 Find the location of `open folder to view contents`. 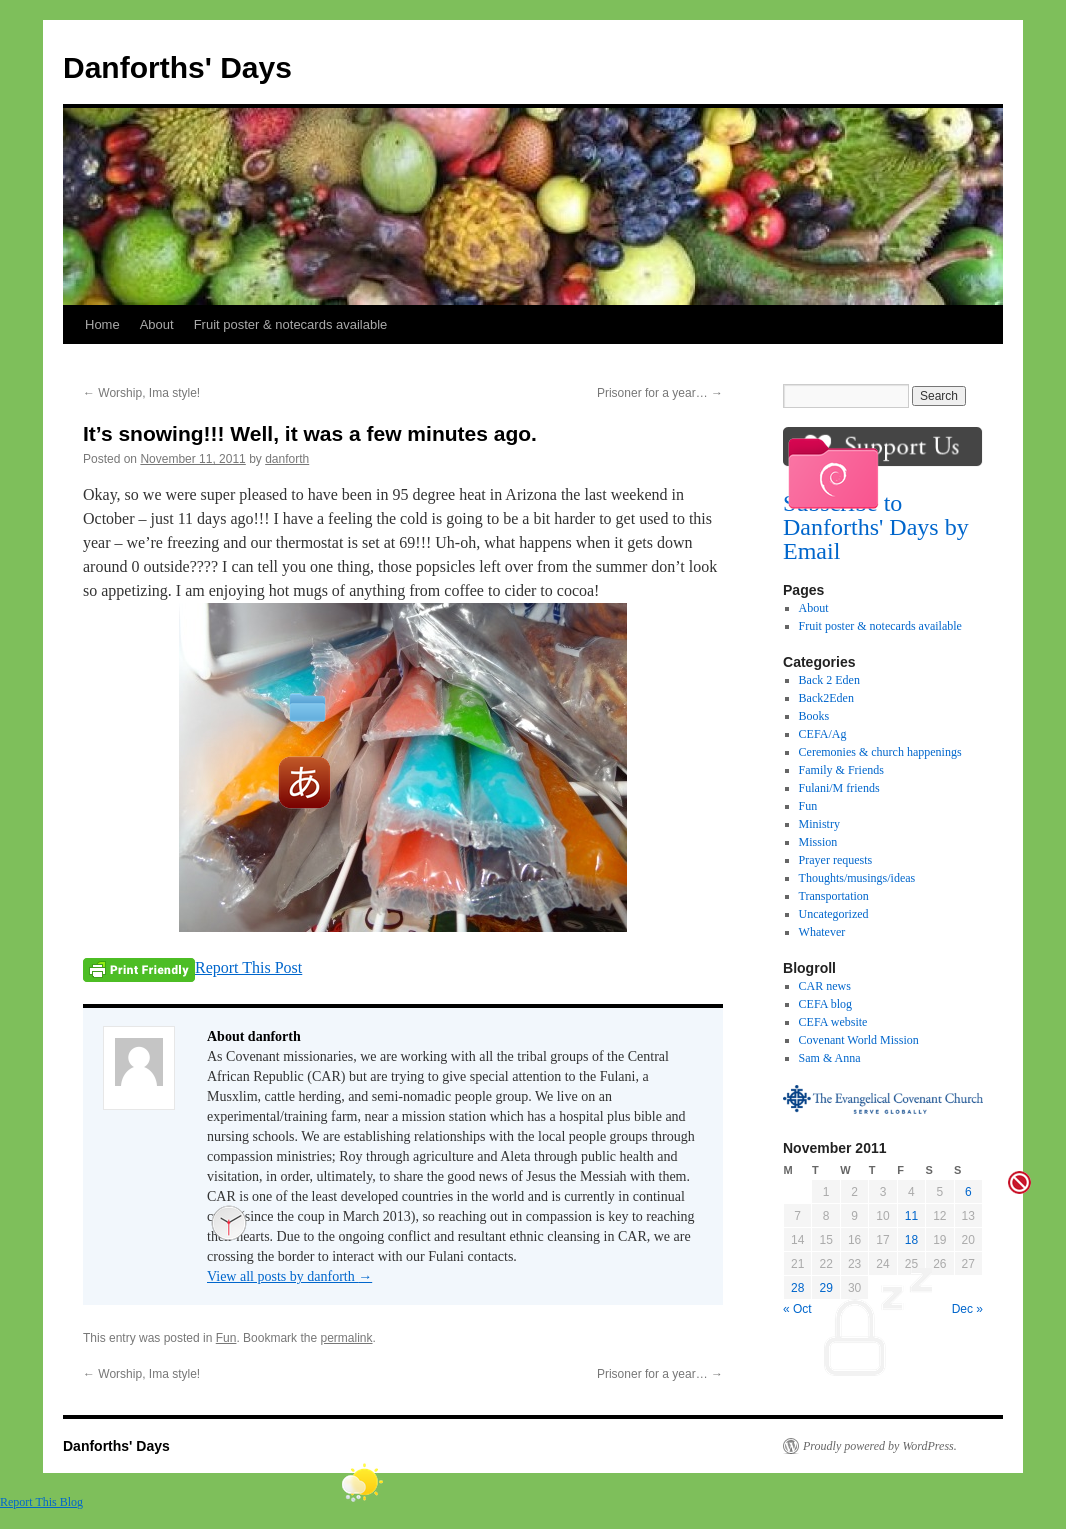

open folder to view contents is located at coordinates (307, 707).